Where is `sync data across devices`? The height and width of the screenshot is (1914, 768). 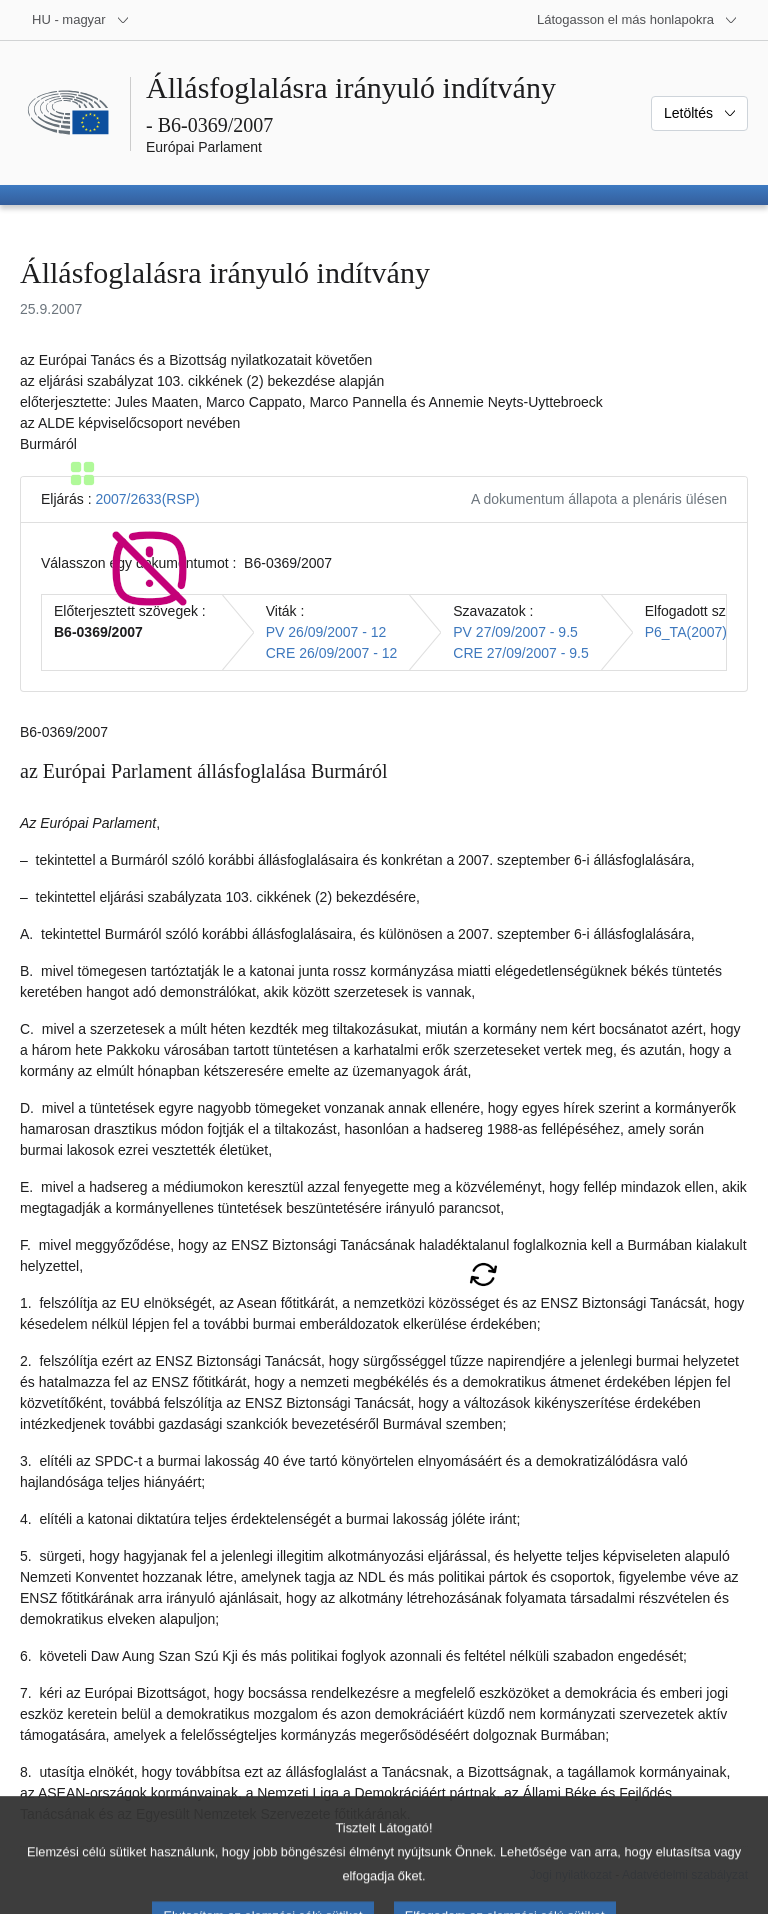 sync data across devices is located at coordinates (483, 1274).